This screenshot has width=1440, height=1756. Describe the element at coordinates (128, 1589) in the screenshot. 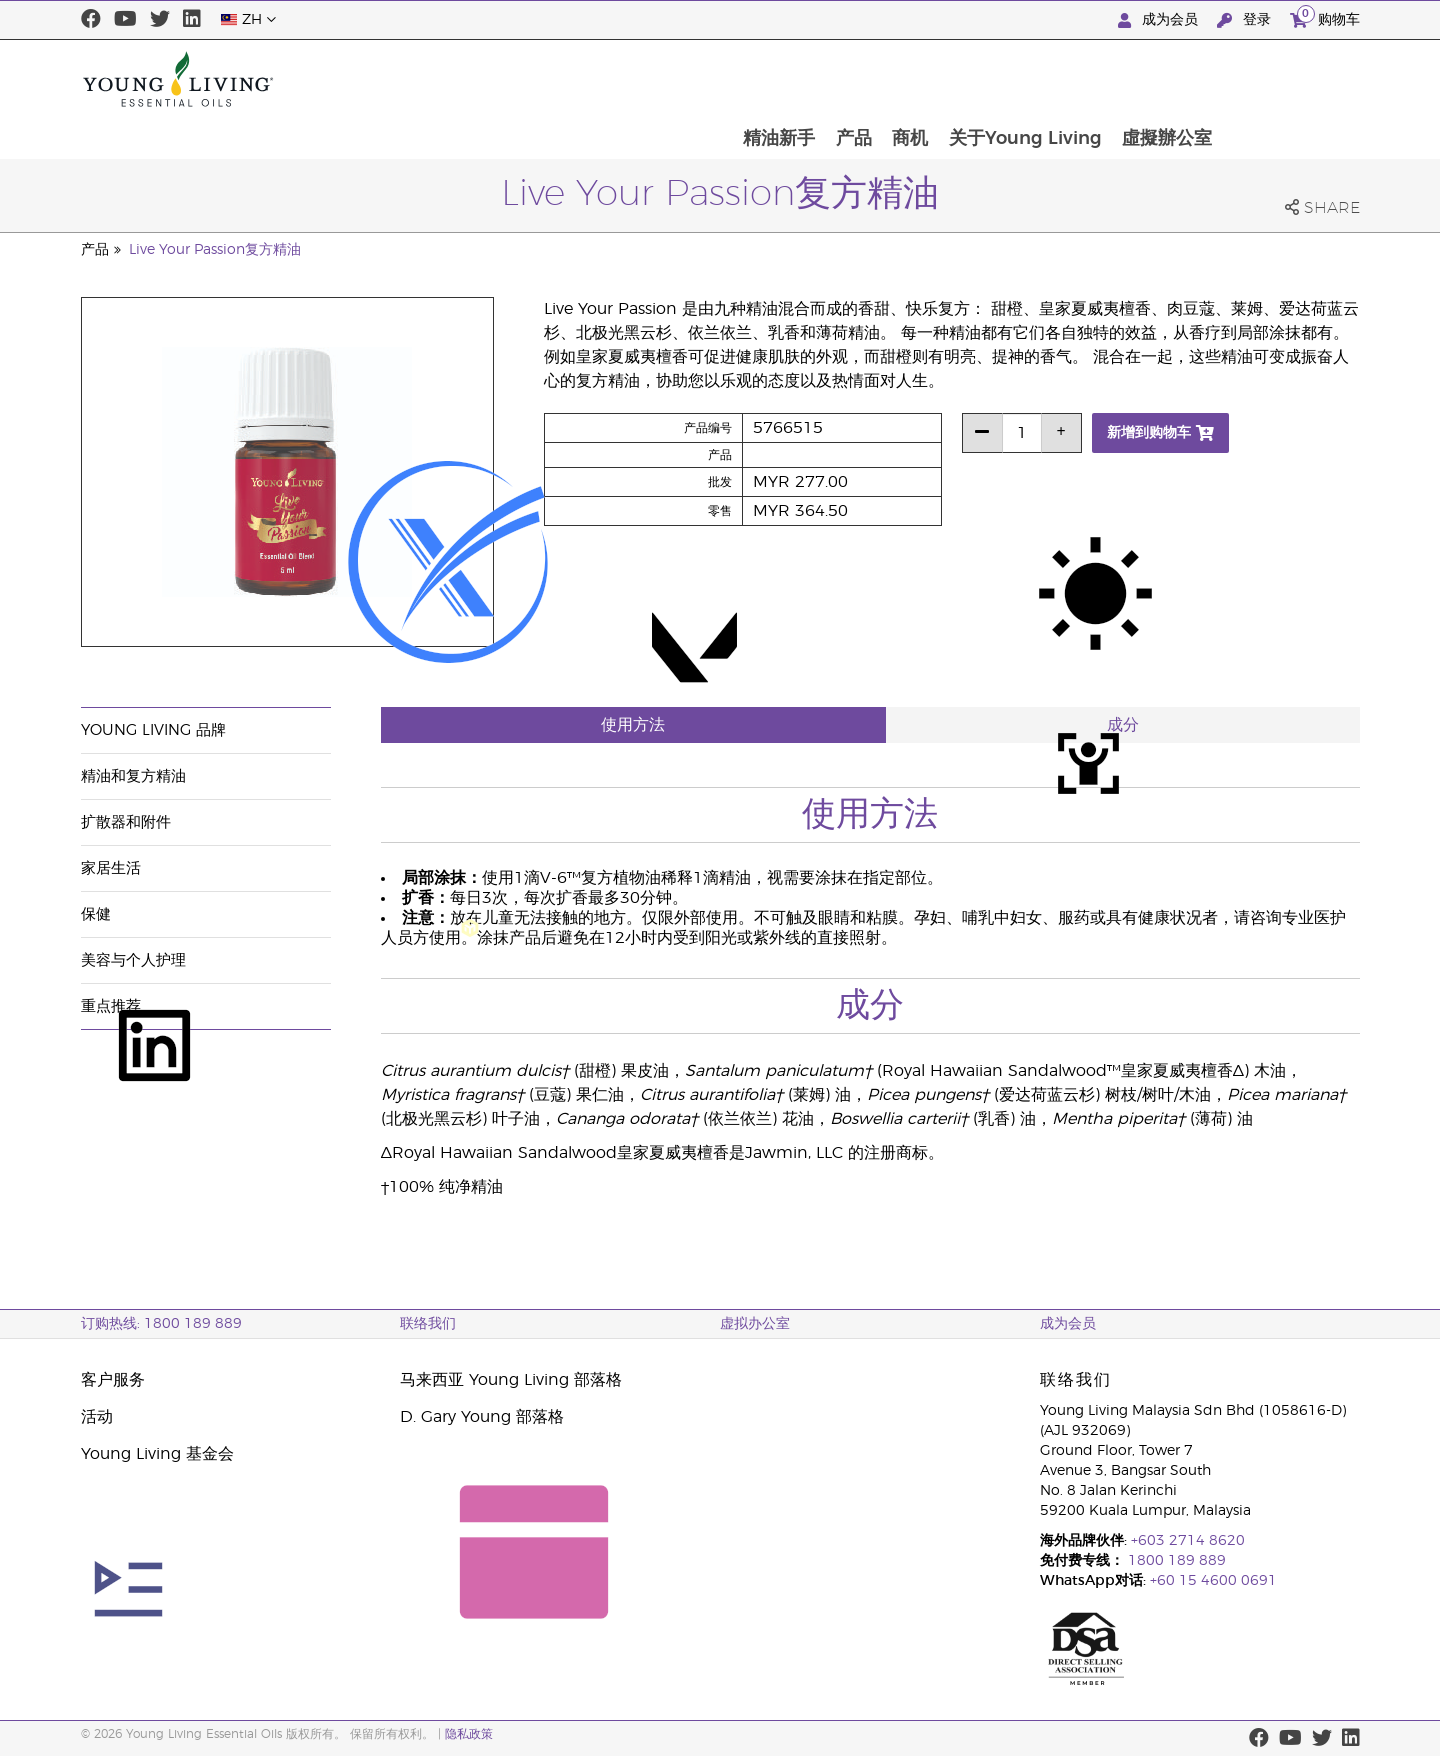

I see `view your playlist` at that location.